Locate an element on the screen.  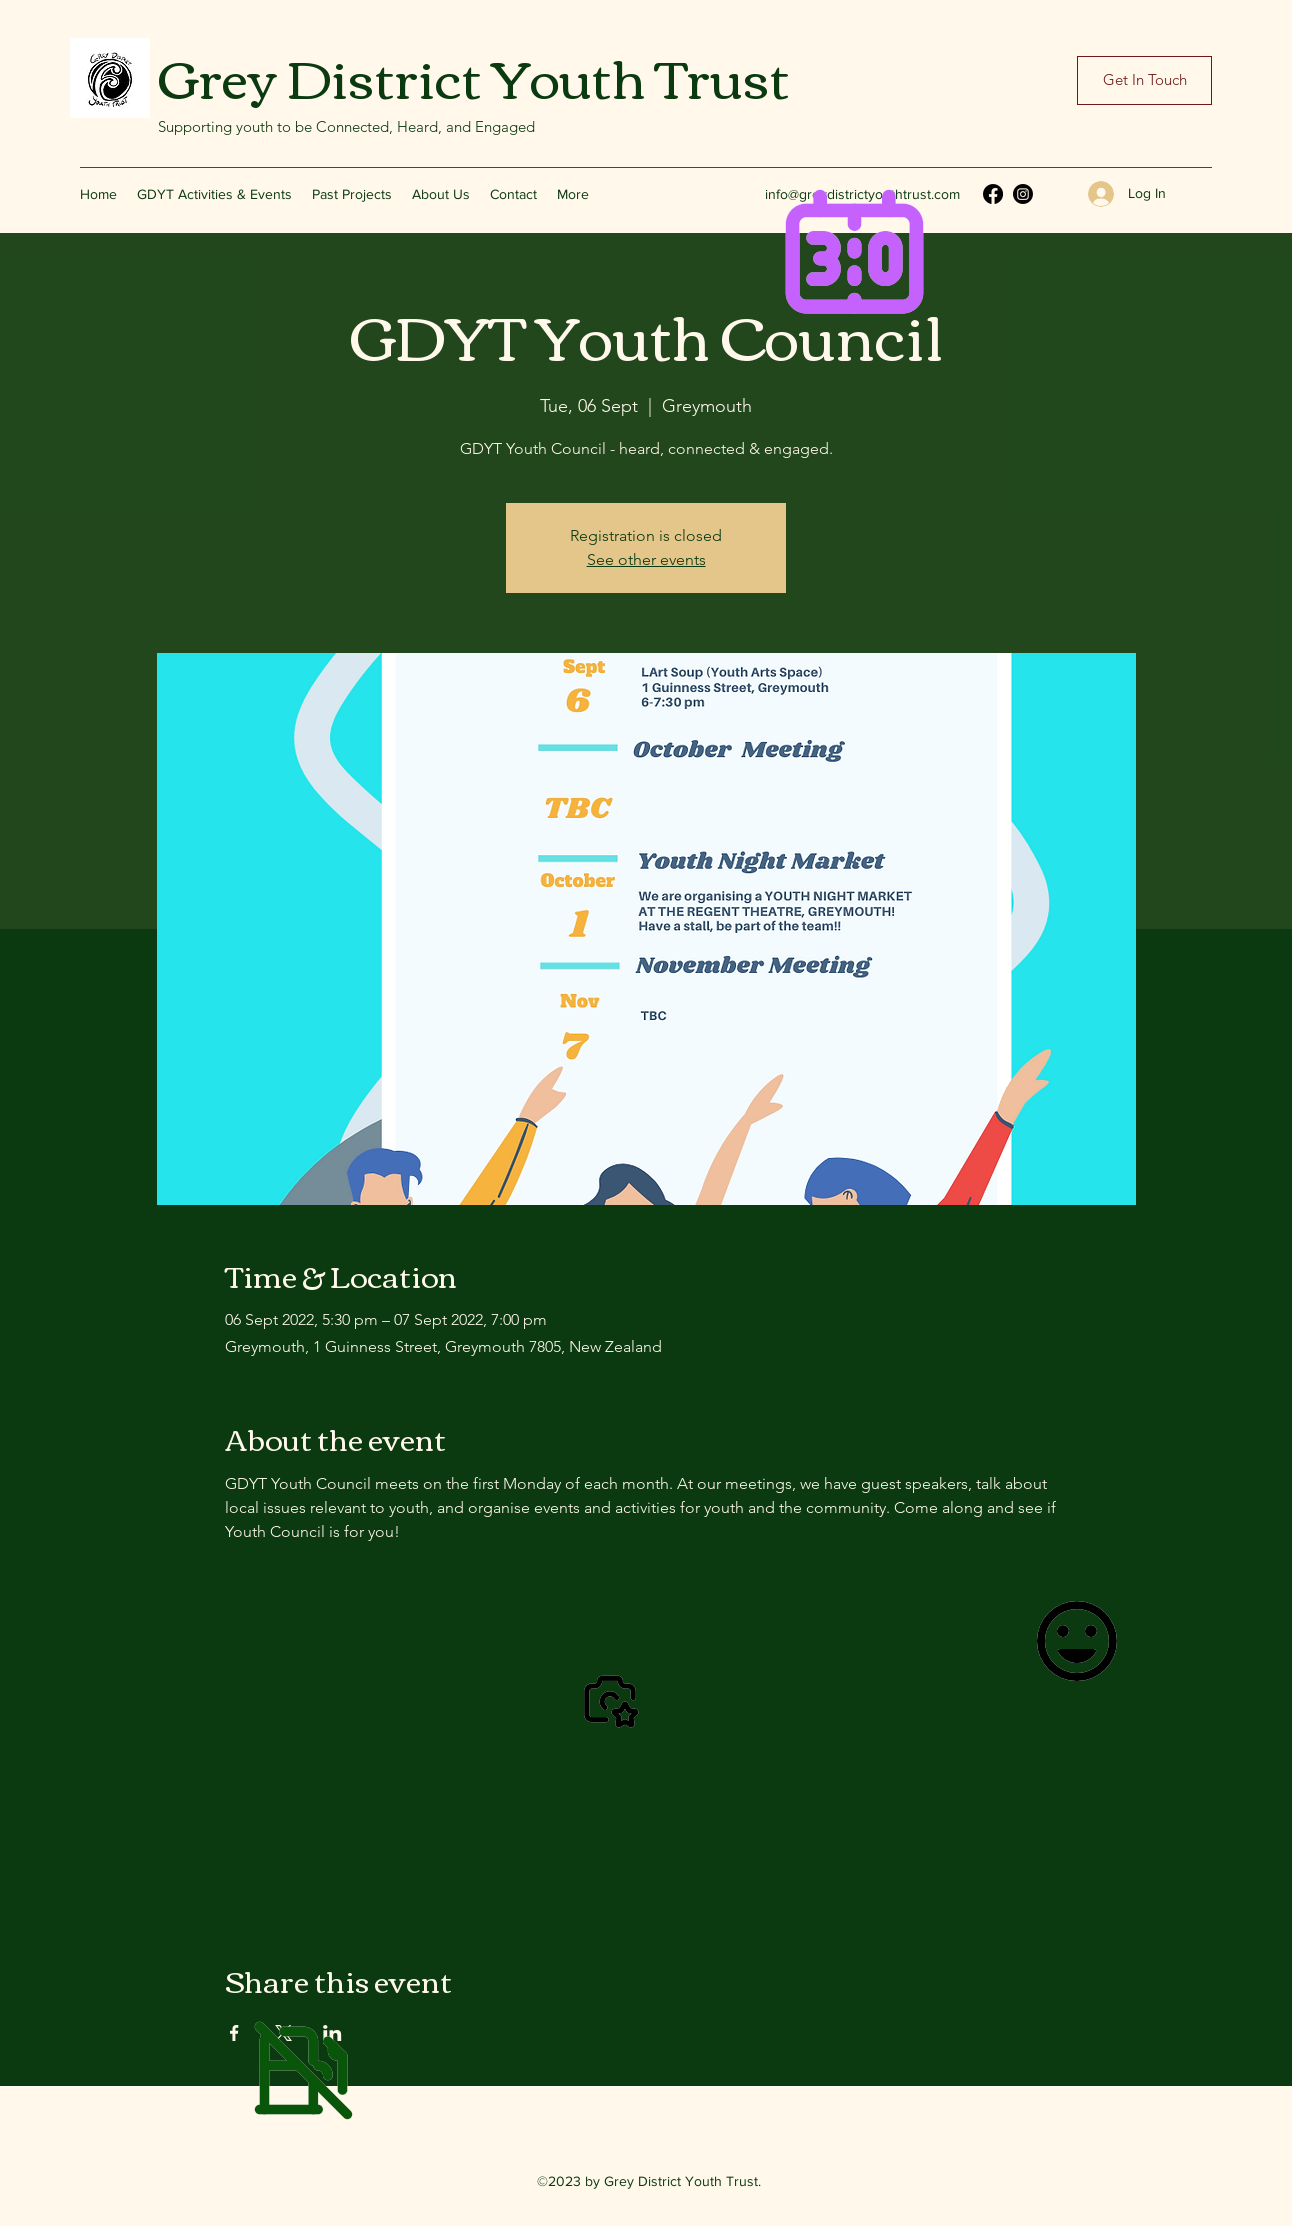
gas station unavailable or closed is located at coordinates (303, 2070).